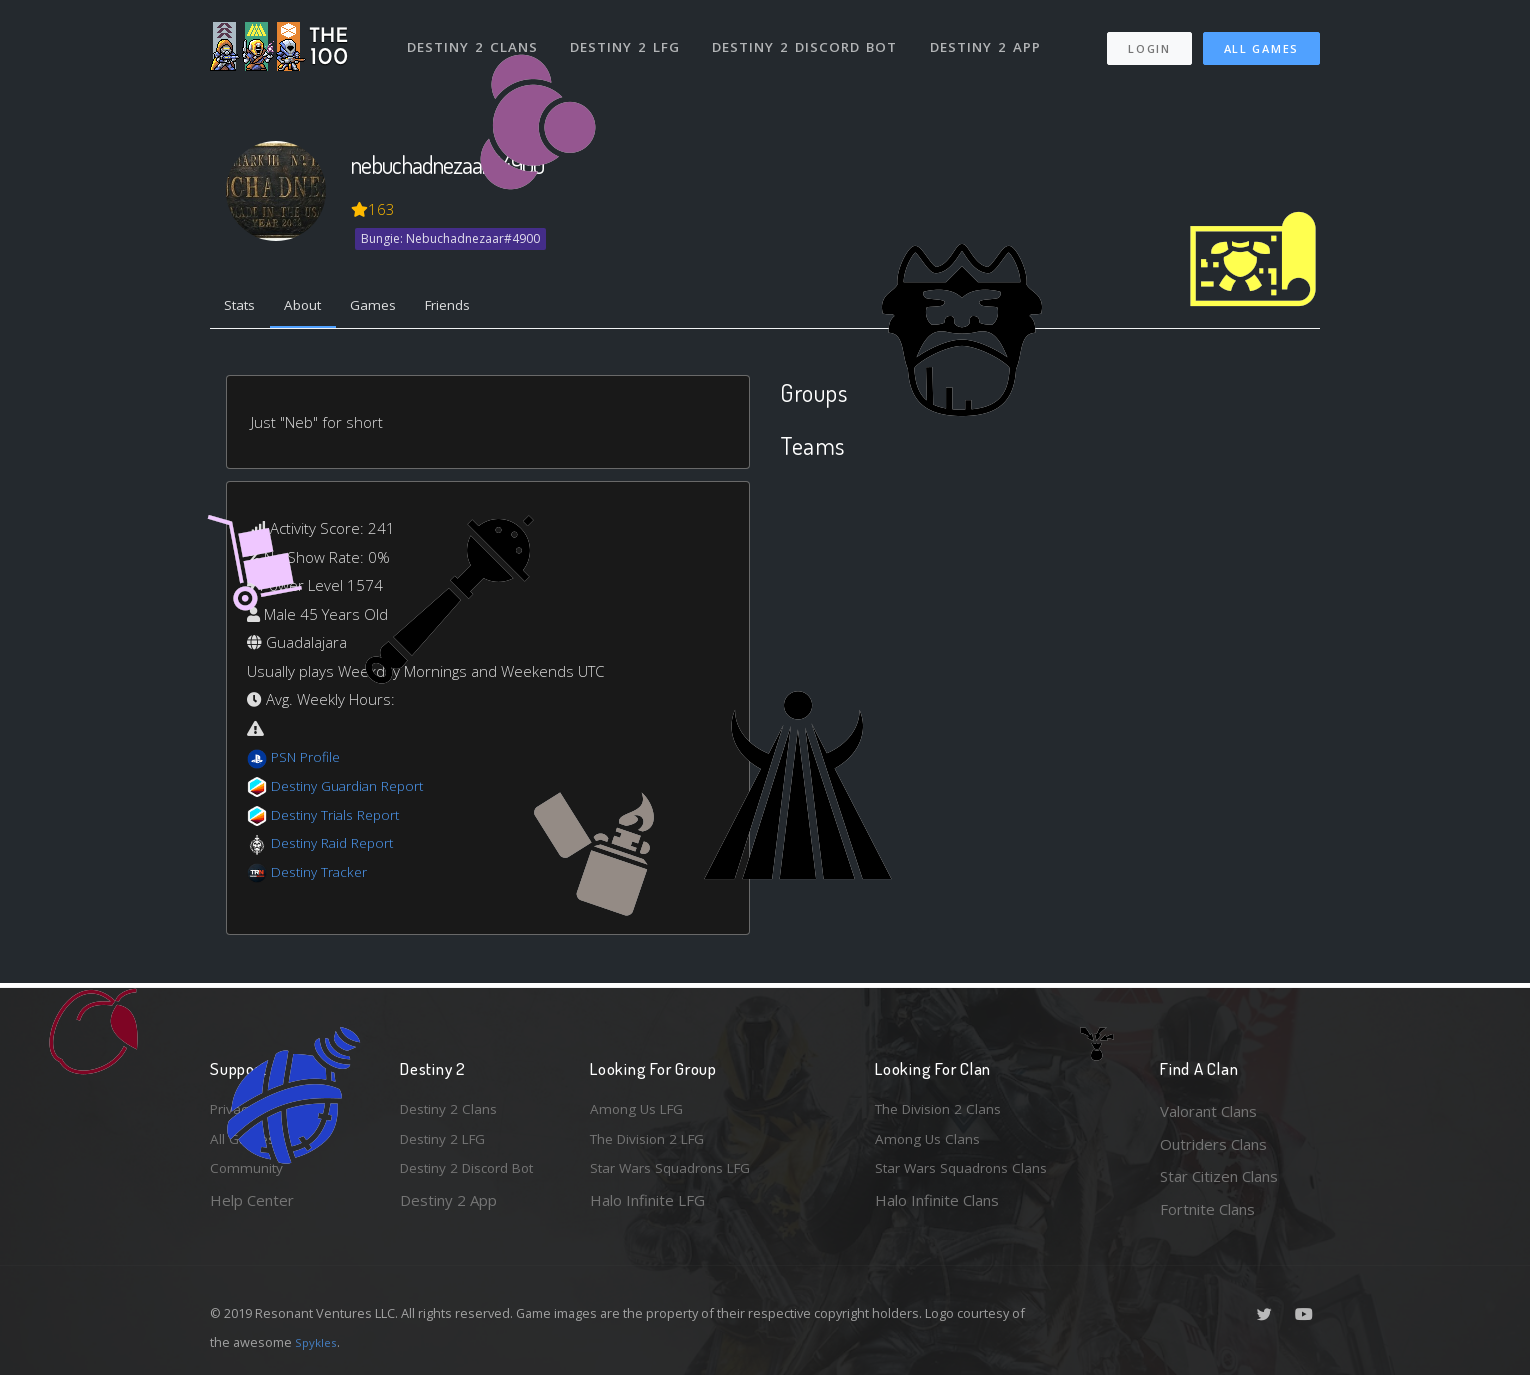  I want to click on view molecular or chemical information, so click(538, 122).